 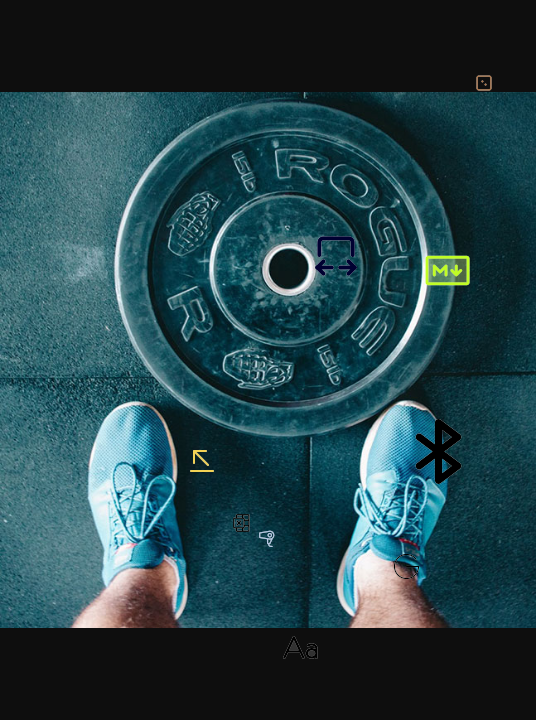 What do you see at coordinates (301, 648) in the screenshot?
I see `adjust font or text size settings` at bounding box center [301, 648].